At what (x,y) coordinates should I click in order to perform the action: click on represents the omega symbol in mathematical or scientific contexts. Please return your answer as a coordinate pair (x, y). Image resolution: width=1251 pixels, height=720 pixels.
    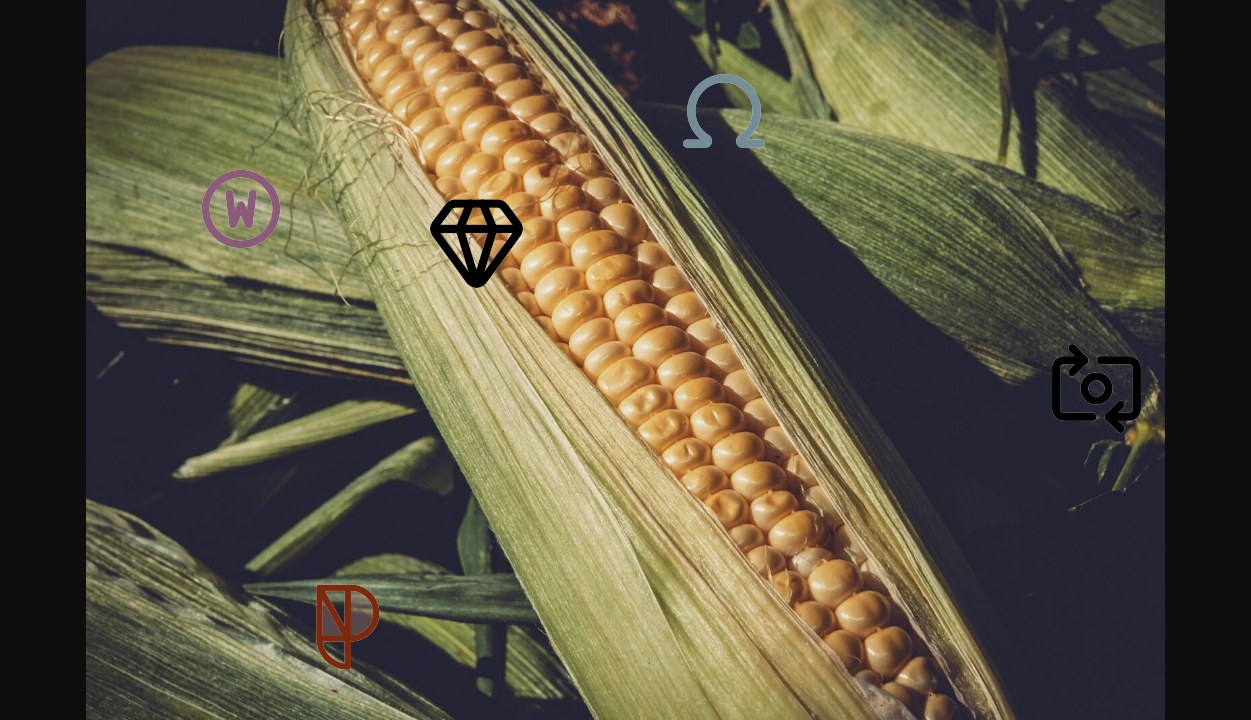
    Looking at the image, I should click on (724, 111).